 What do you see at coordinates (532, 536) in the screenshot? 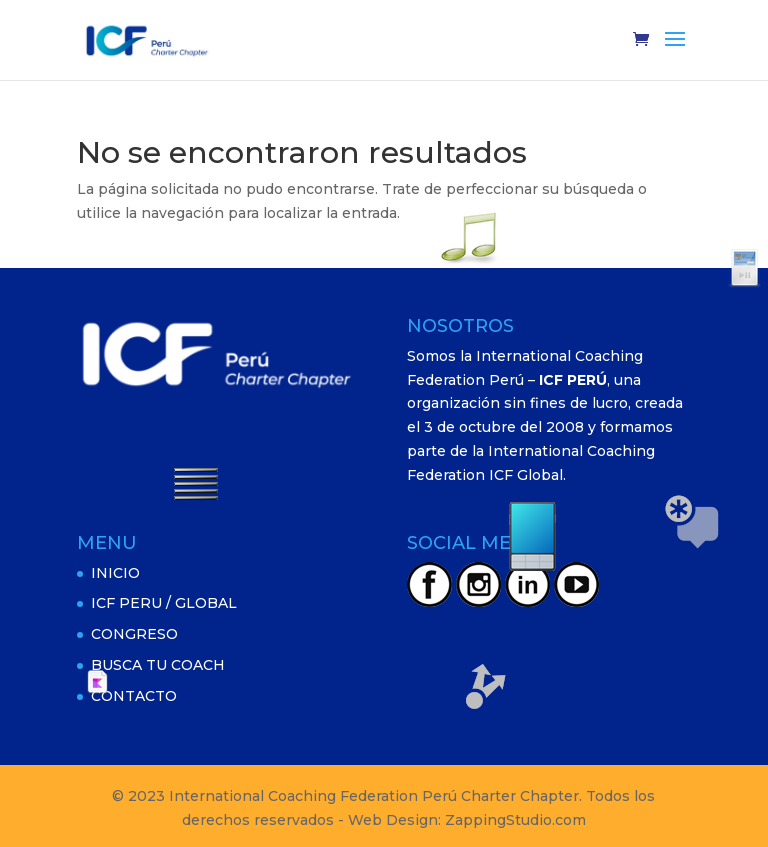
I see `access mobile device settings` at bounding box center [532, 536].